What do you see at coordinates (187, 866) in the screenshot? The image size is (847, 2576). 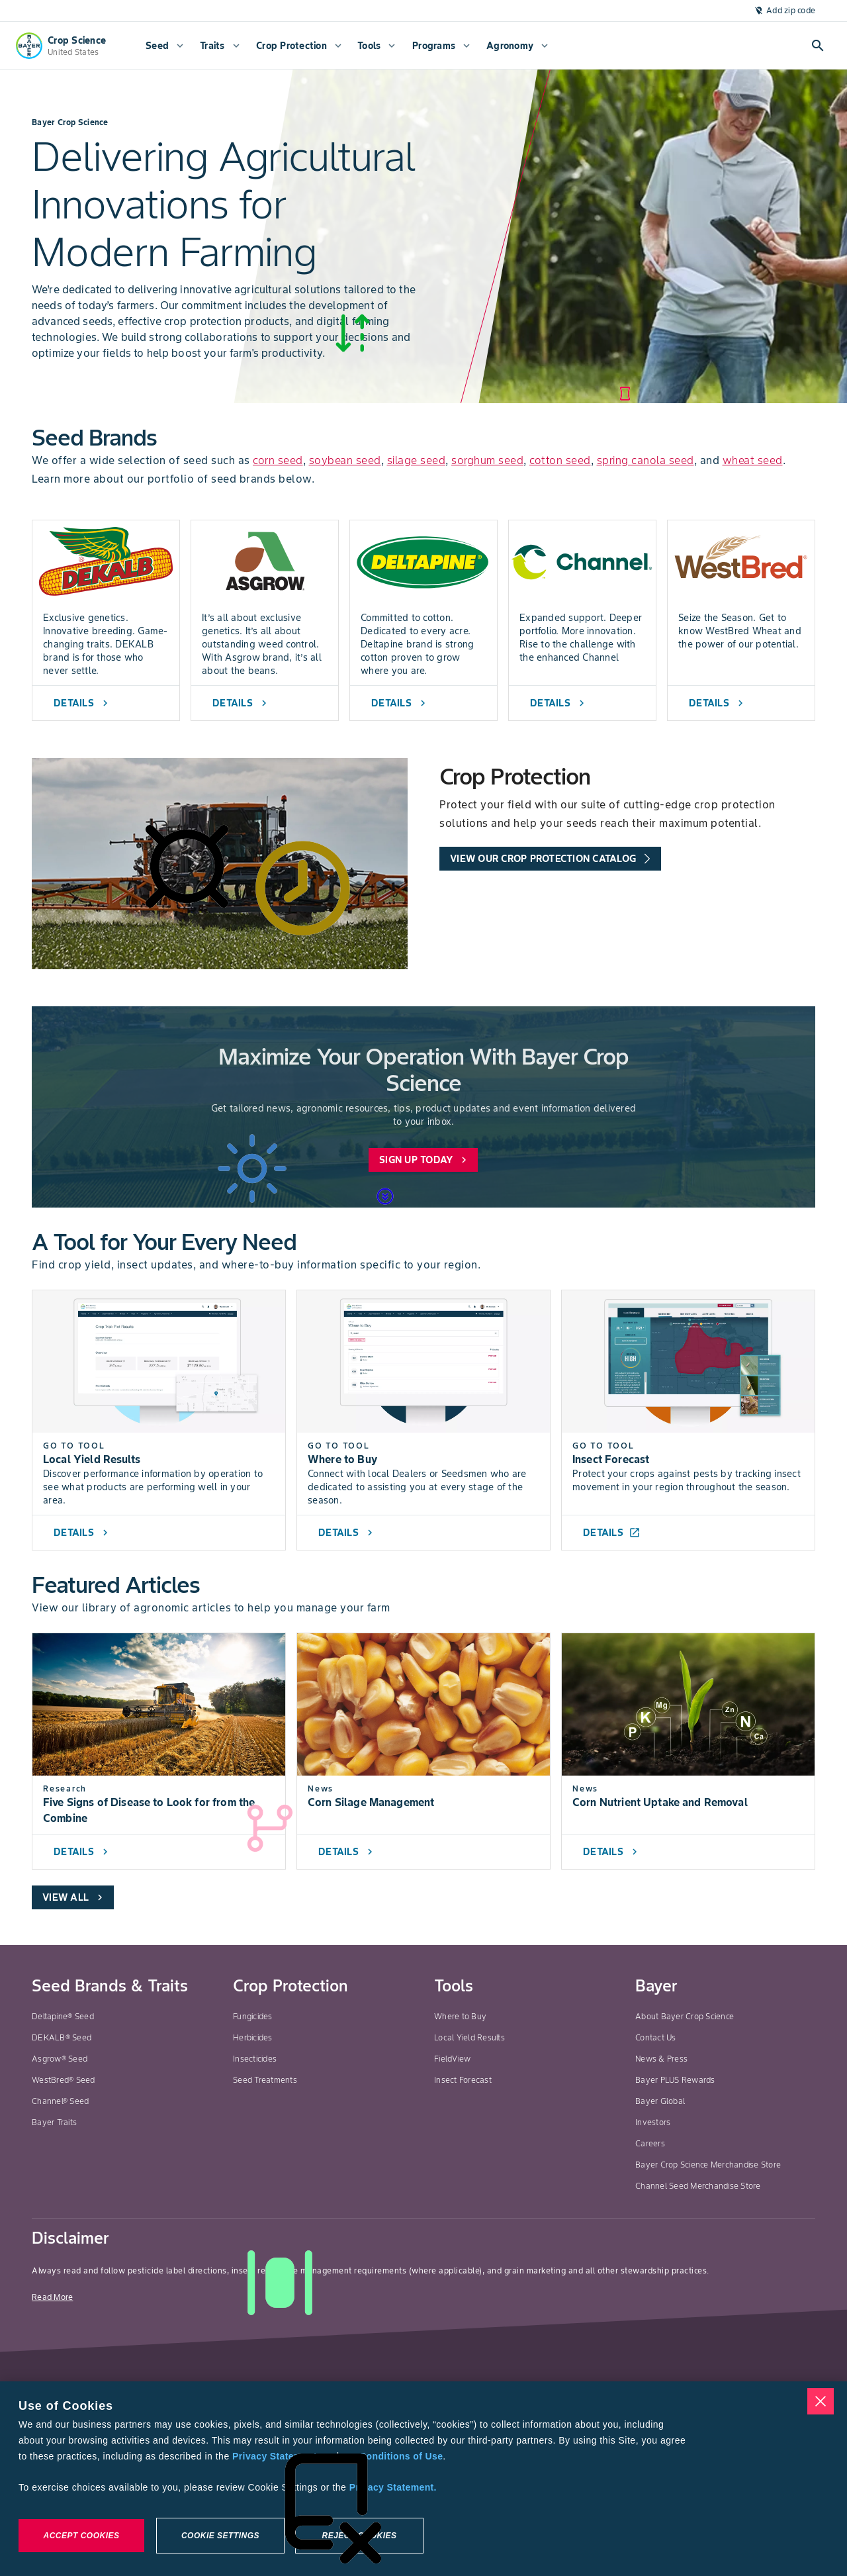 I see `view currency or monetary settings` at bounding box center [187, 866].